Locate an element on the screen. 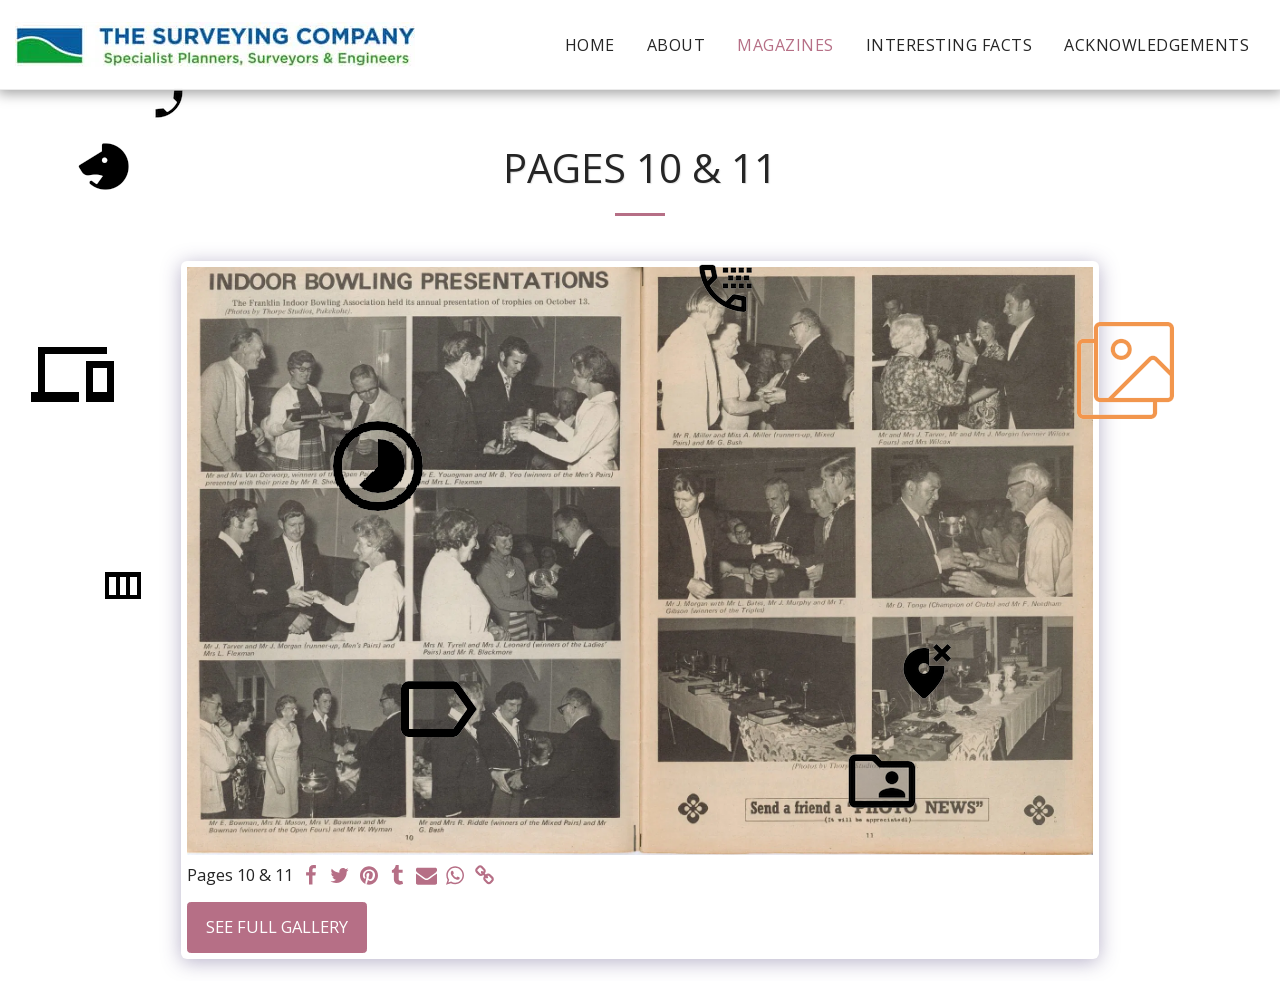 The height and width of the screenshot is (981, 1280). access equestrian or horse-related features is located at coordinates (105, 166).